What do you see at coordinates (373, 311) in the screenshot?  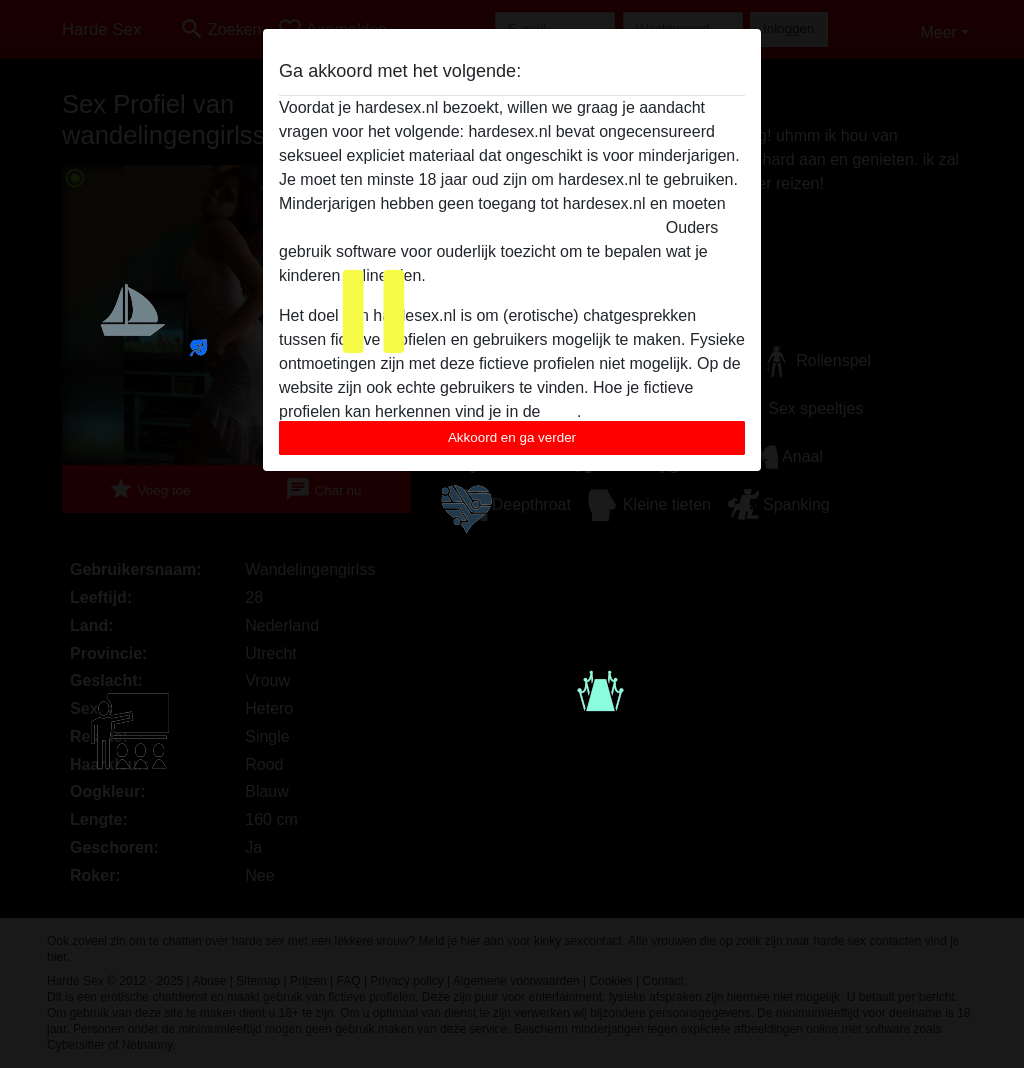 I see `pause media playback` at bounding box center [373, 311].